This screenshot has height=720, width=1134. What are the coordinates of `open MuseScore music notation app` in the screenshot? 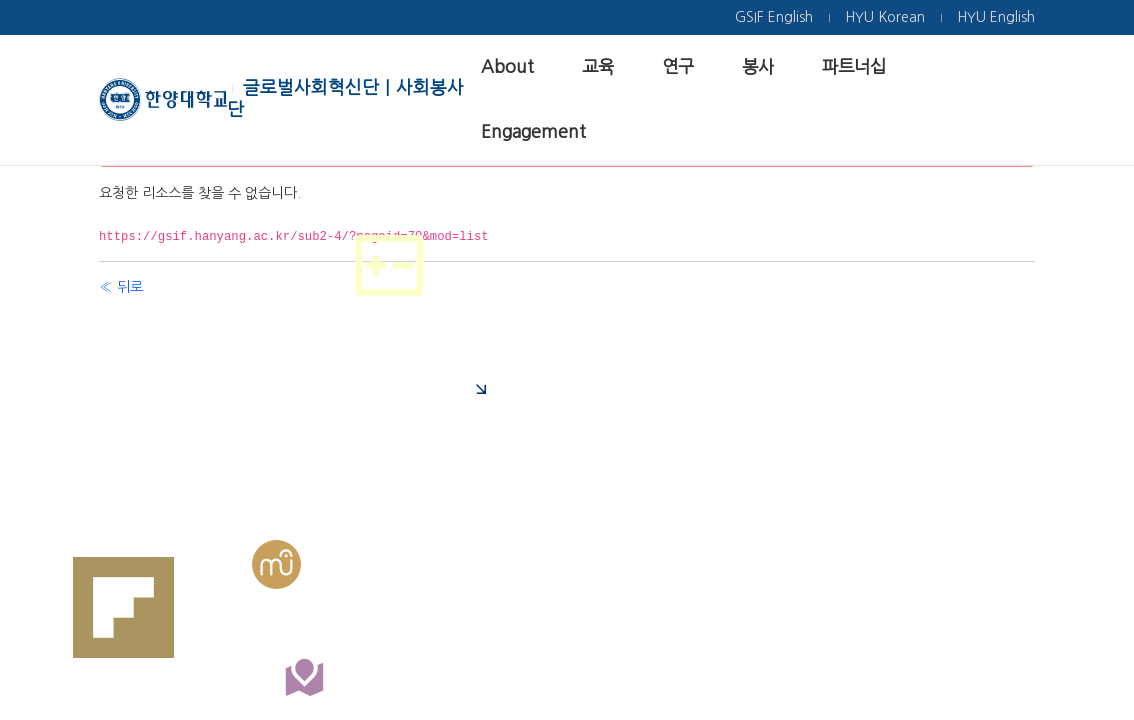 It's located at (276, 564).